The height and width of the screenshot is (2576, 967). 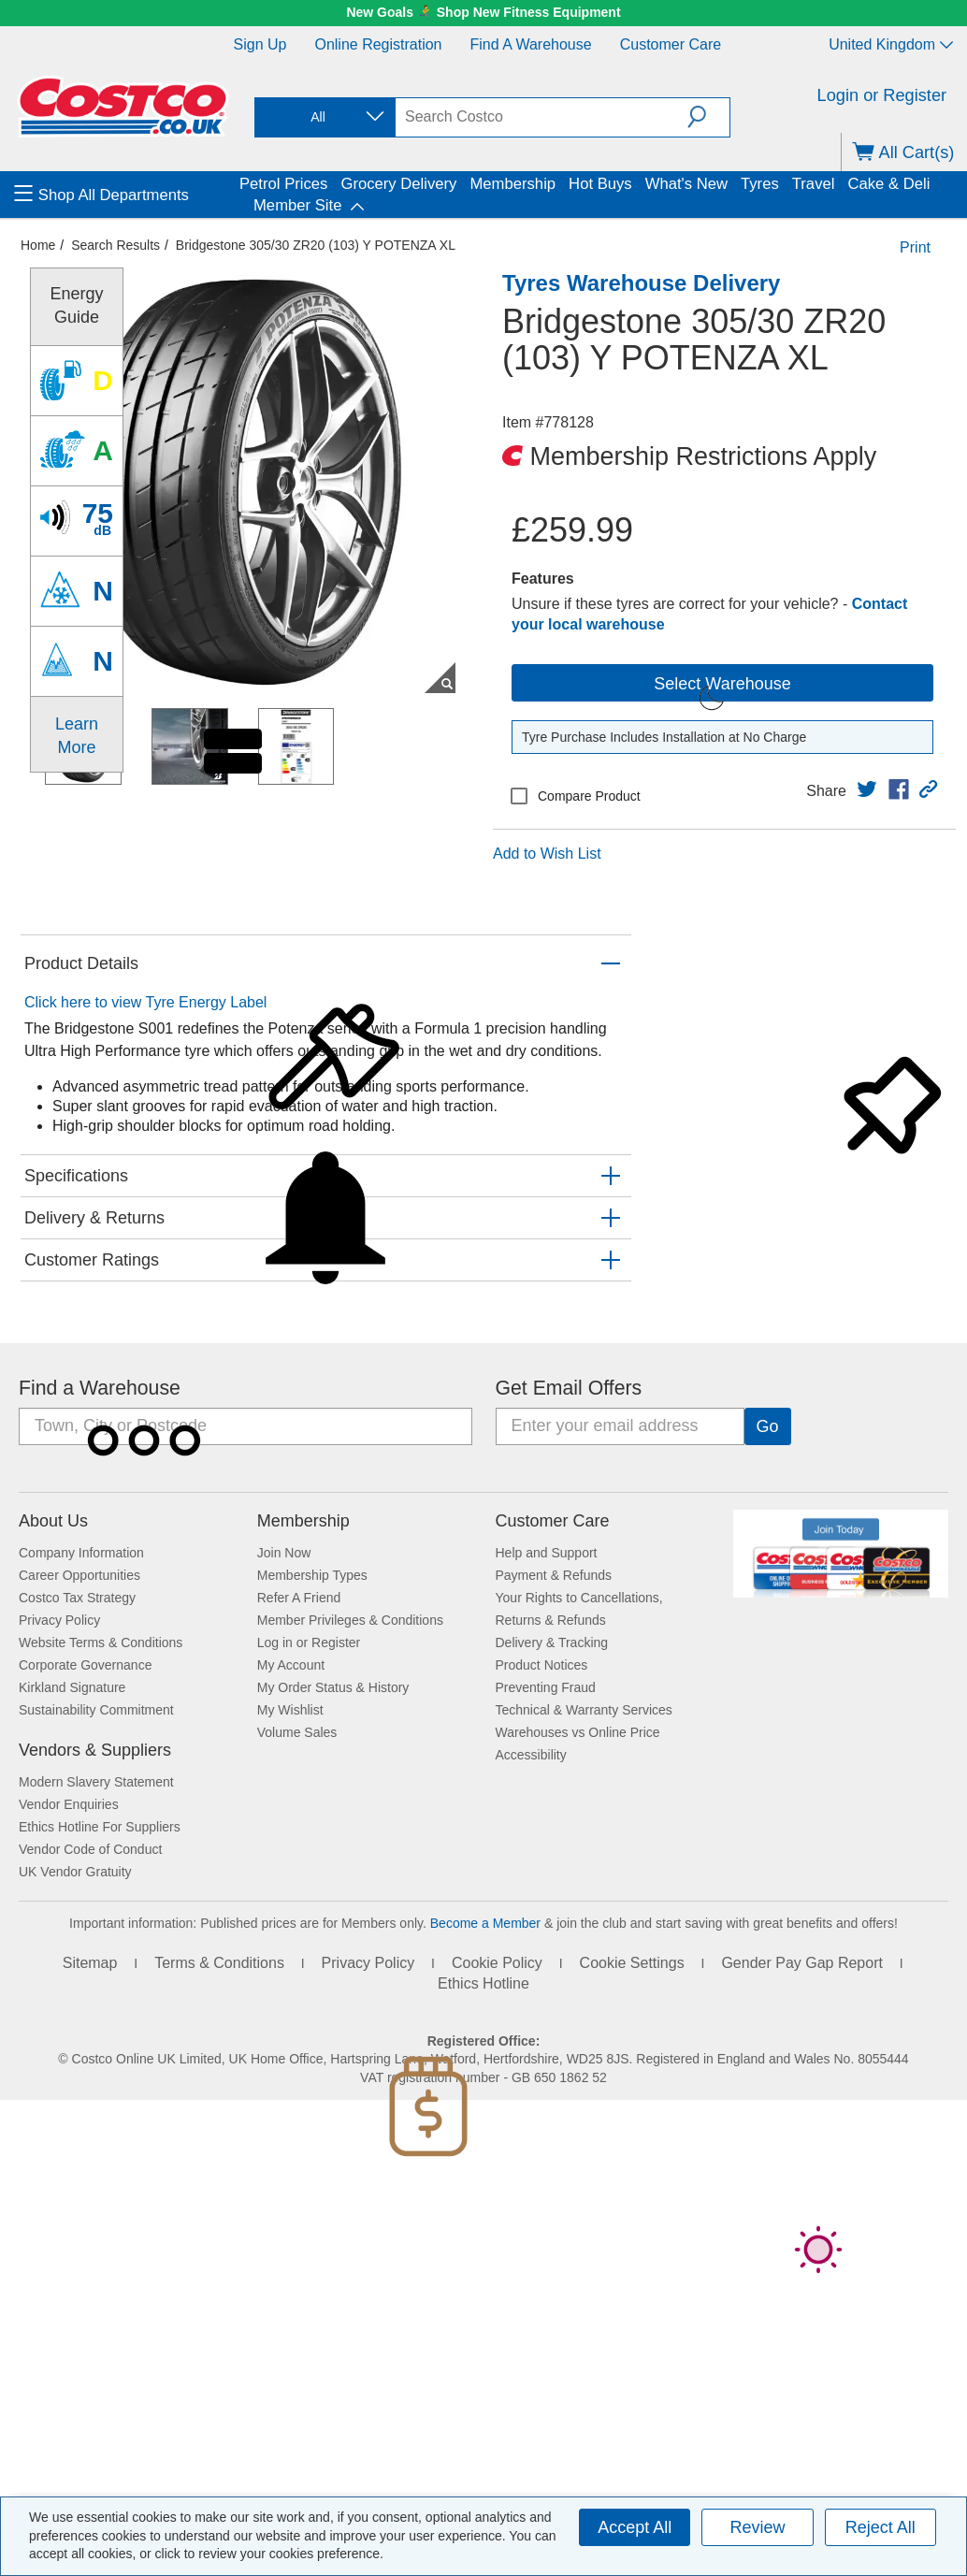 What do you see at coordinates (818, 2250) in the screenshot?
I see `reduce screen brightness` at bounding box center [818, 2250].